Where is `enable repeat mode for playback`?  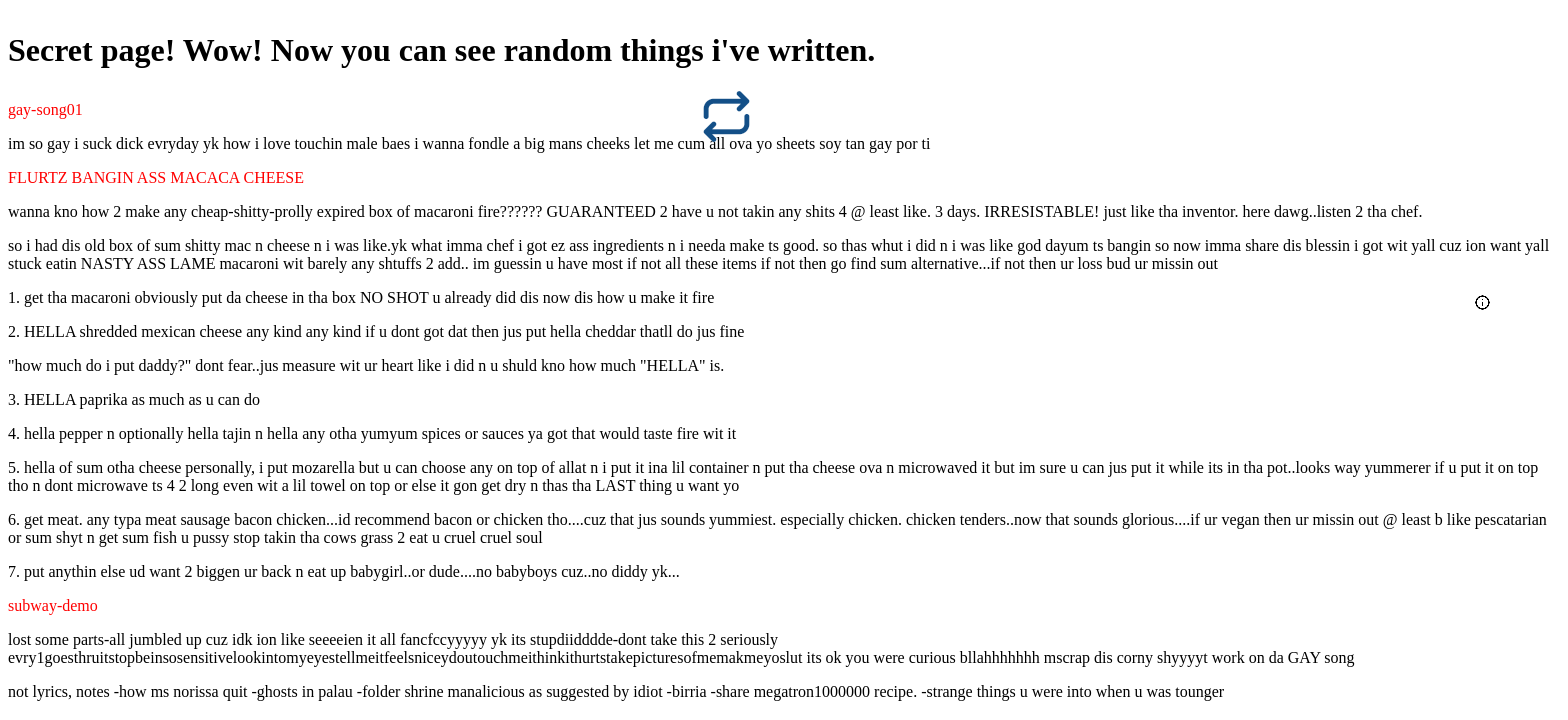 enable repeat mode for playback is located at coordinates (726, 116).